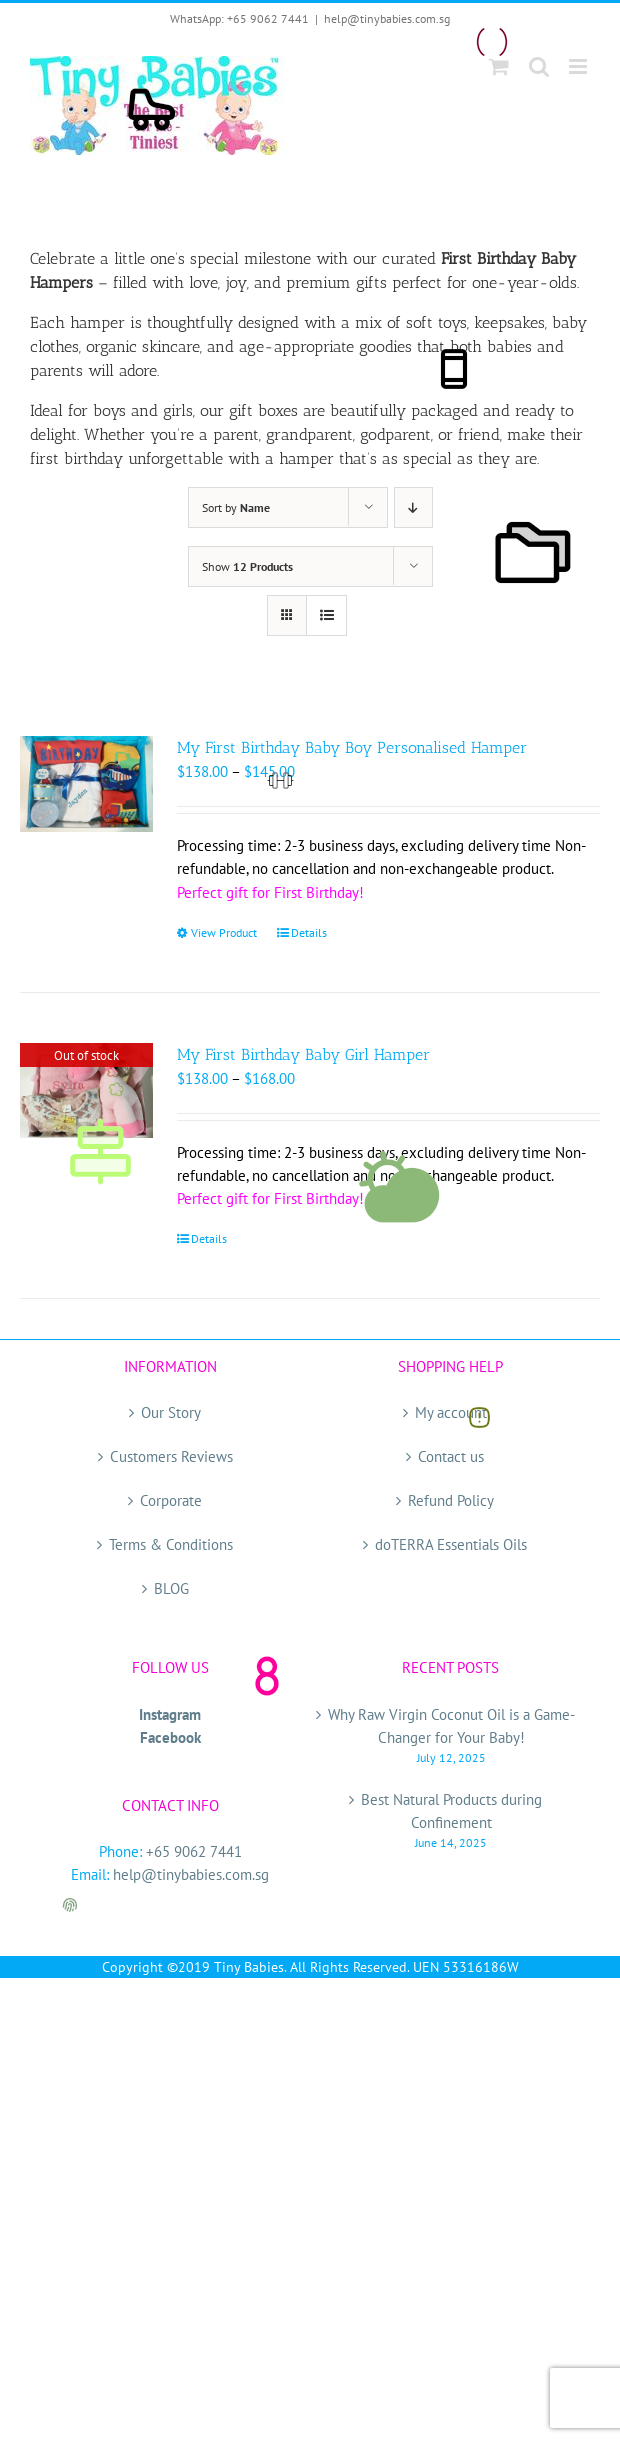 The height and width of the screenshot is (2442, 620). I want to click on view important alert or warning, so click(479, 1417).